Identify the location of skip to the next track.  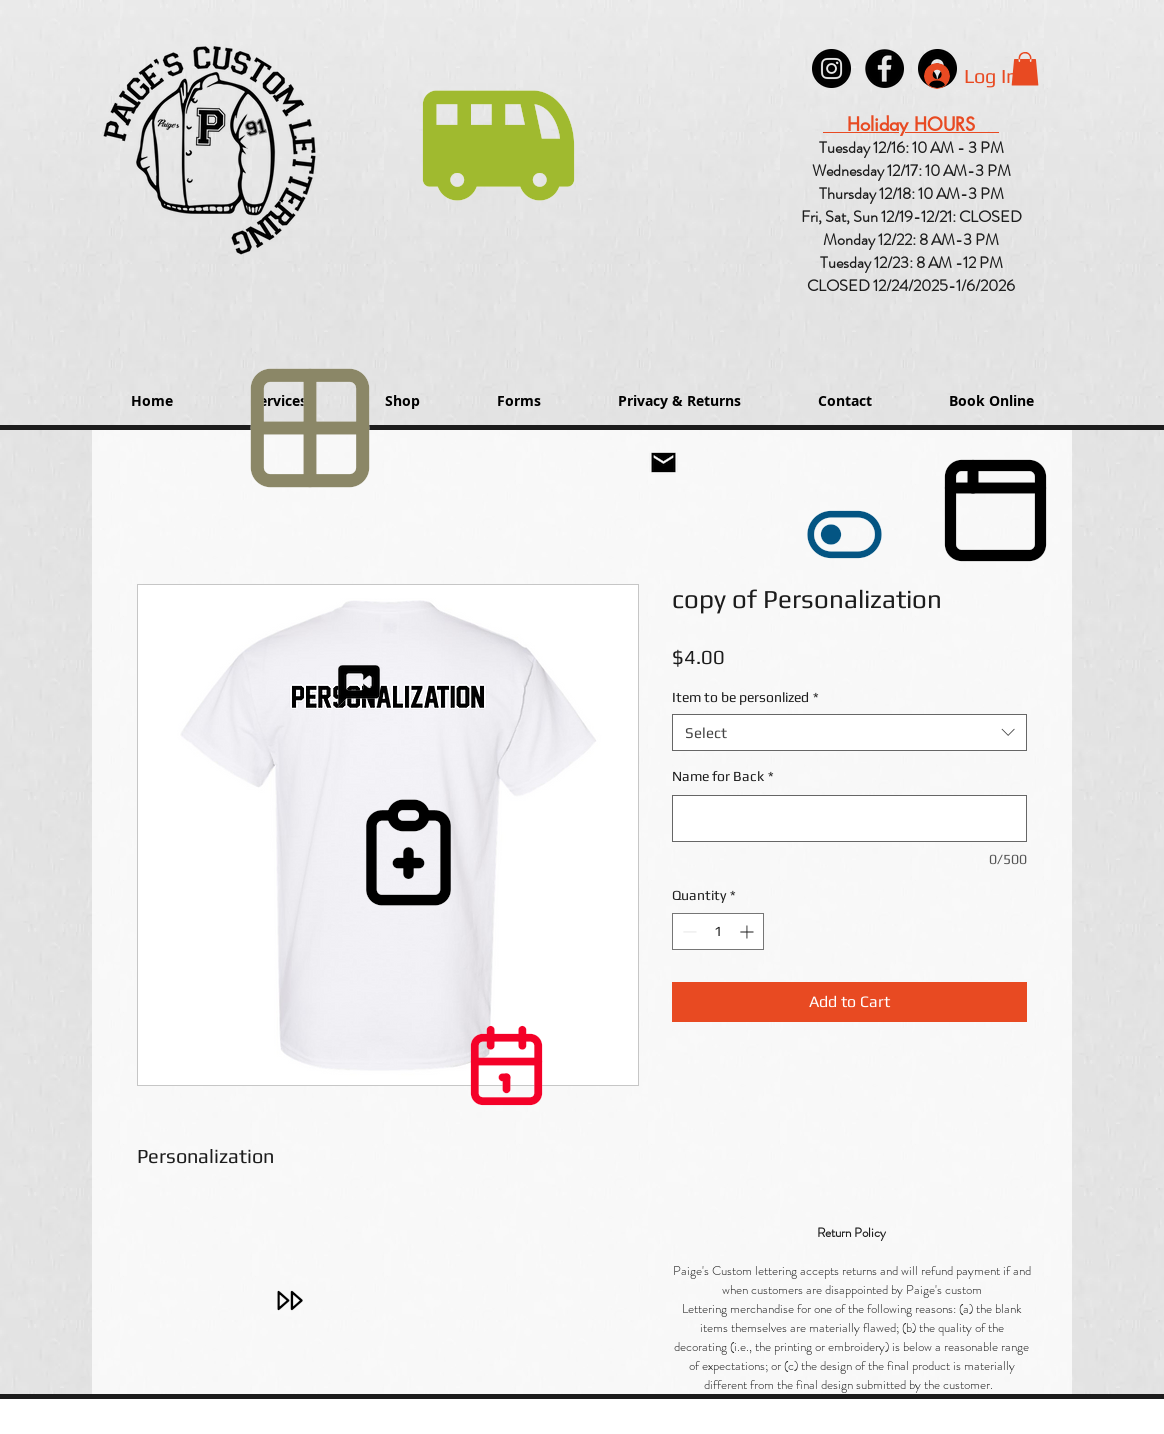
(289, 1300).